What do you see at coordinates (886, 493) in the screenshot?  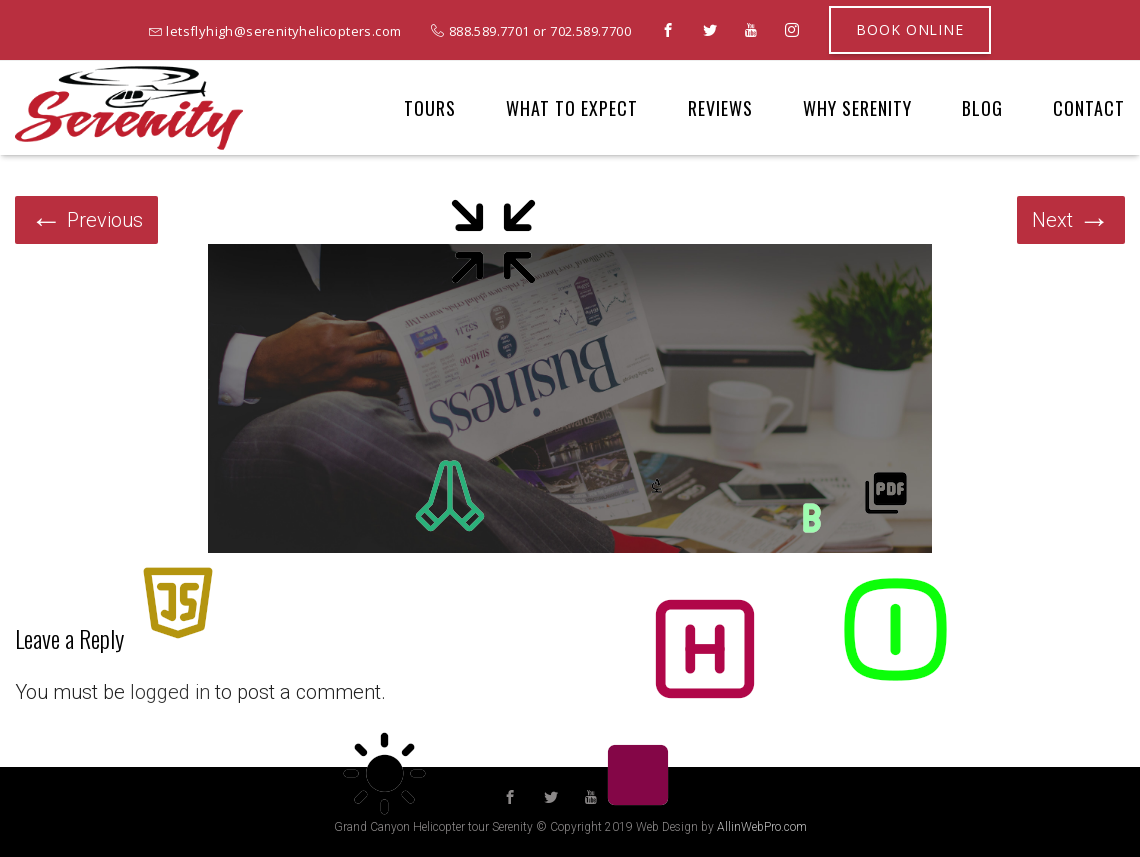 I see `save or export as PDF` at bounding box center [886, 493].